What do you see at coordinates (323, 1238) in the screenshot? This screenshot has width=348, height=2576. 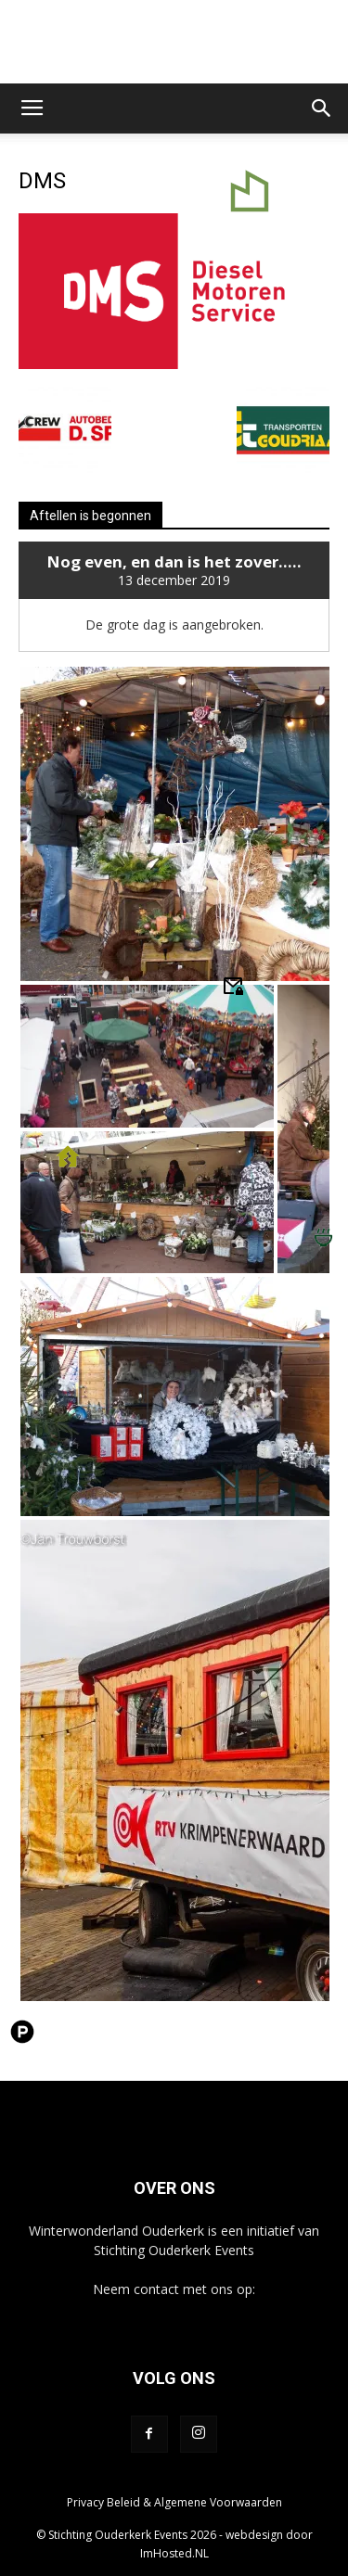 I see `view food or dining options` at bounding box center [323, 1238].